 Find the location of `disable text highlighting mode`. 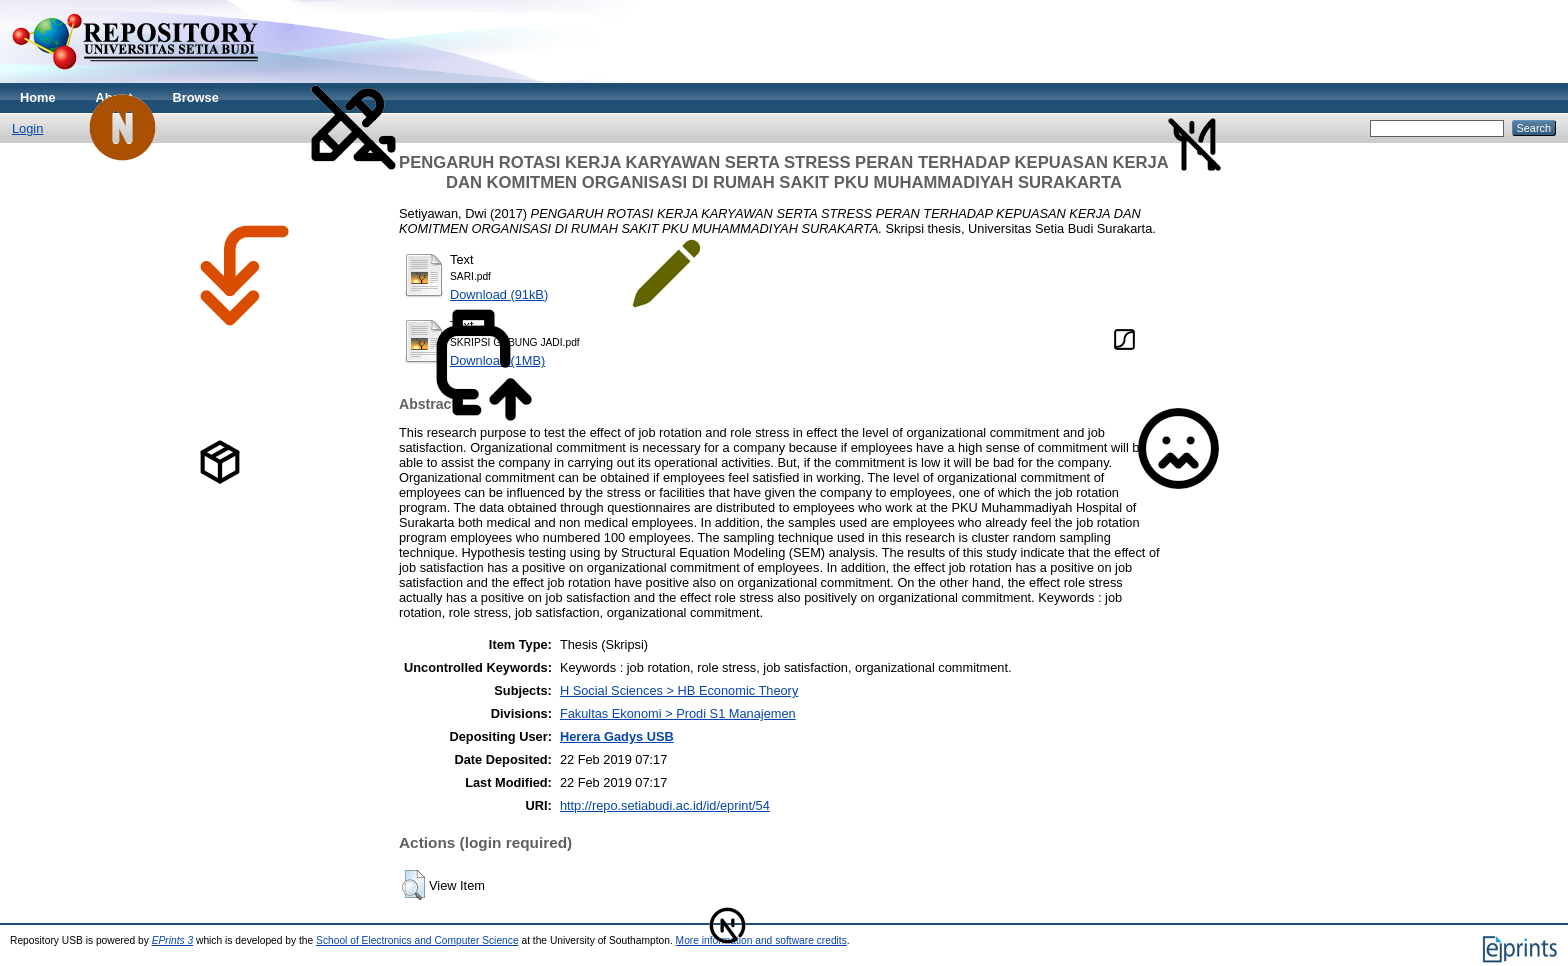

disable text highlighting mode is located at coordinates (353, 127).